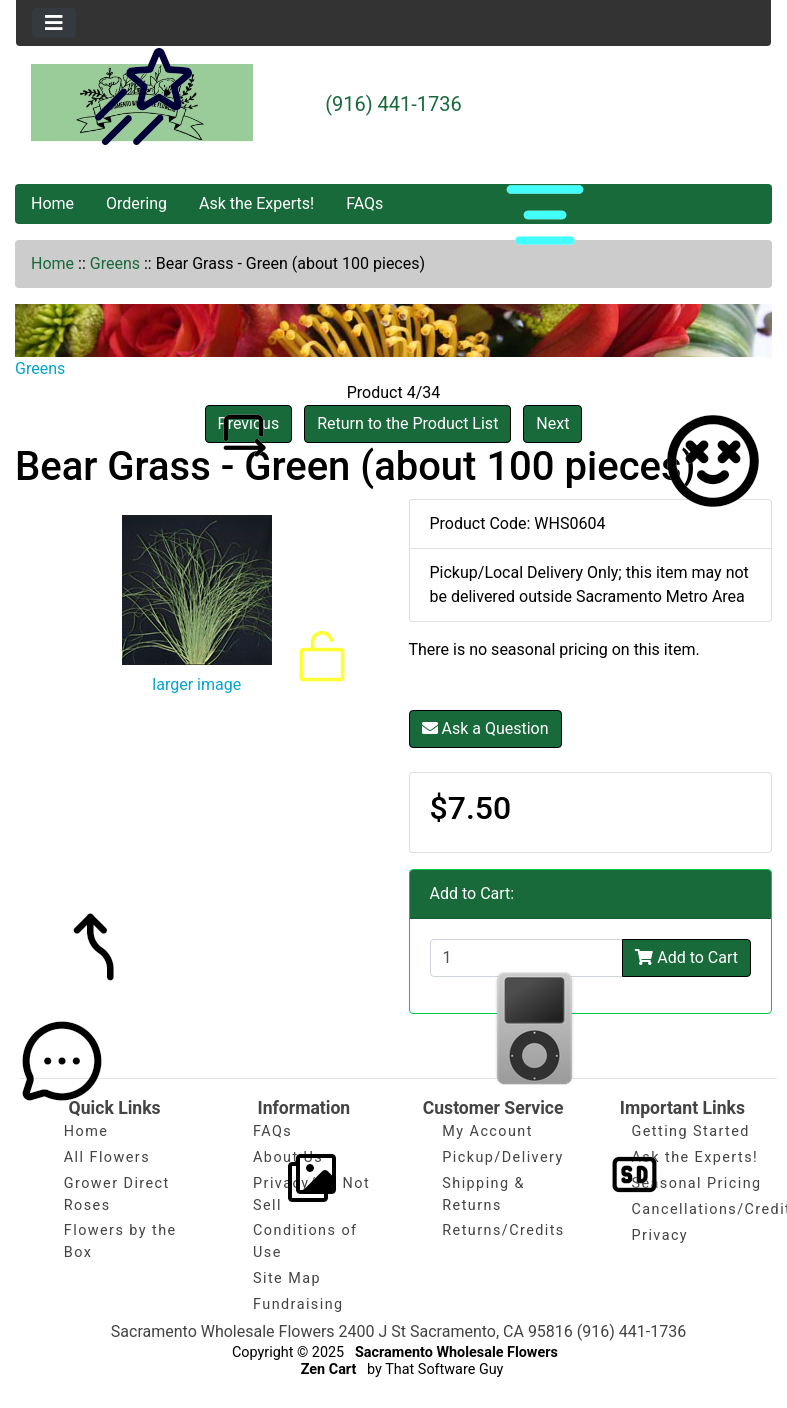 The width and height of the screenshot is (787, 1408). Describe the element at coordinates (713, 461) in the screenshot. I see `select a silly or goofy mood reaction` at that location.